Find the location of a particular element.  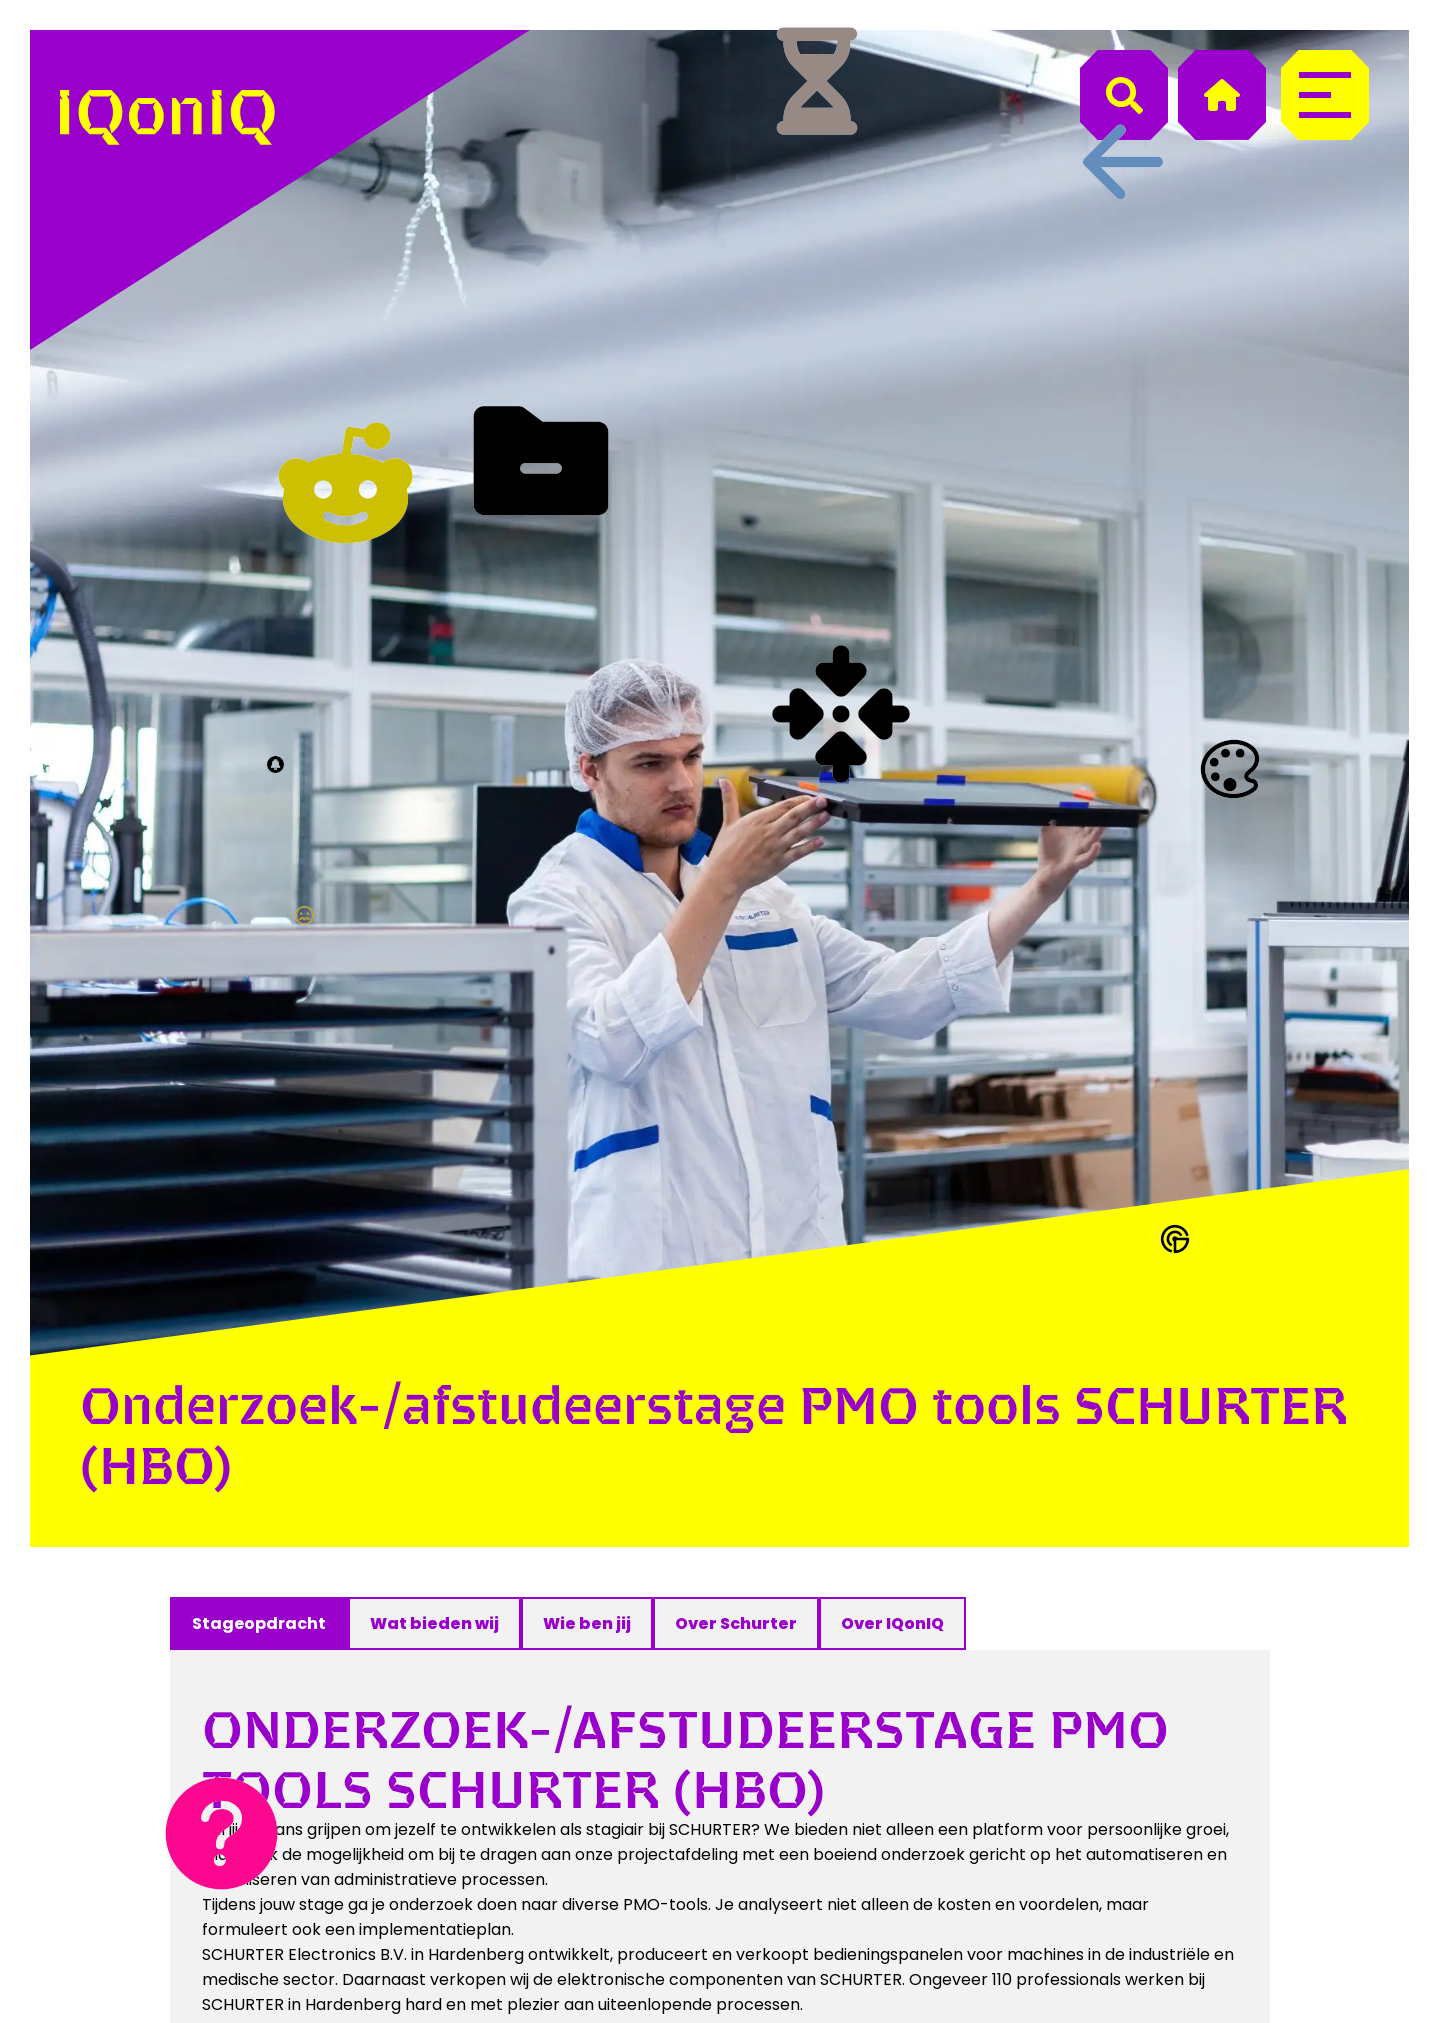

indicates a process is in progress or loading is located at coordinates (817, 81).